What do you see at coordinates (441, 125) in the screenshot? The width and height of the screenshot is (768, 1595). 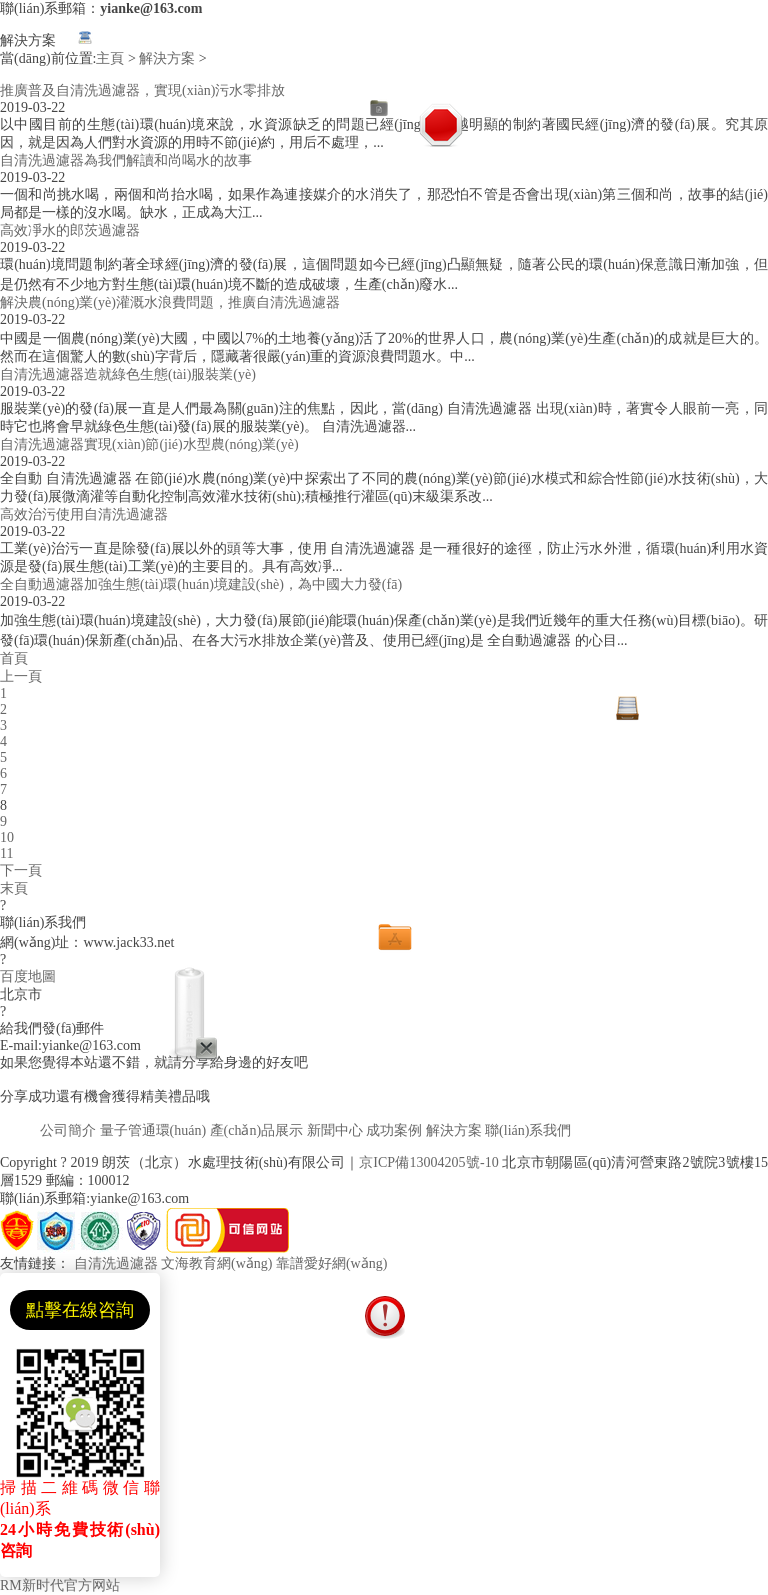 I see `stop a running process or task` at bounding box center [441, 125].